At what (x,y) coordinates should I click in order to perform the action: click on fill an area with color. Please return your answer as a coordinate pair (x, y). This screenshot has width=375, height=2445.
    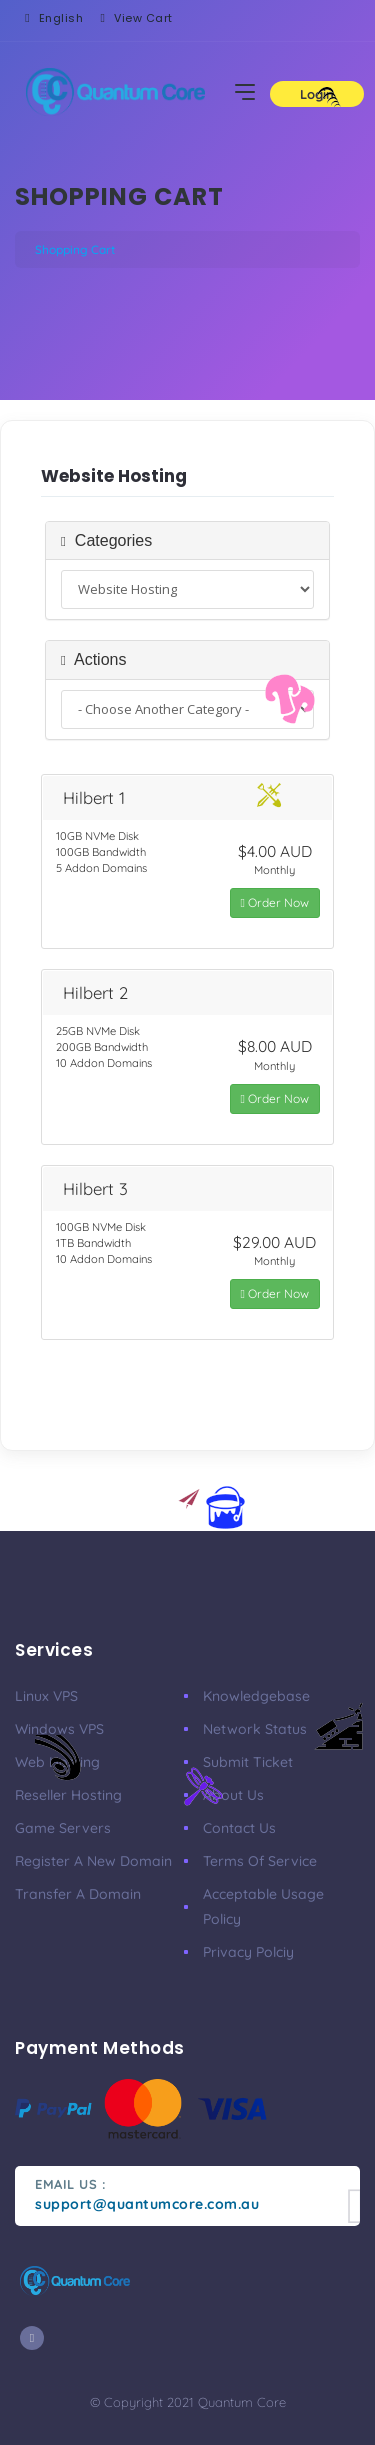
    Looking at the image, I should click on (225, 1507).